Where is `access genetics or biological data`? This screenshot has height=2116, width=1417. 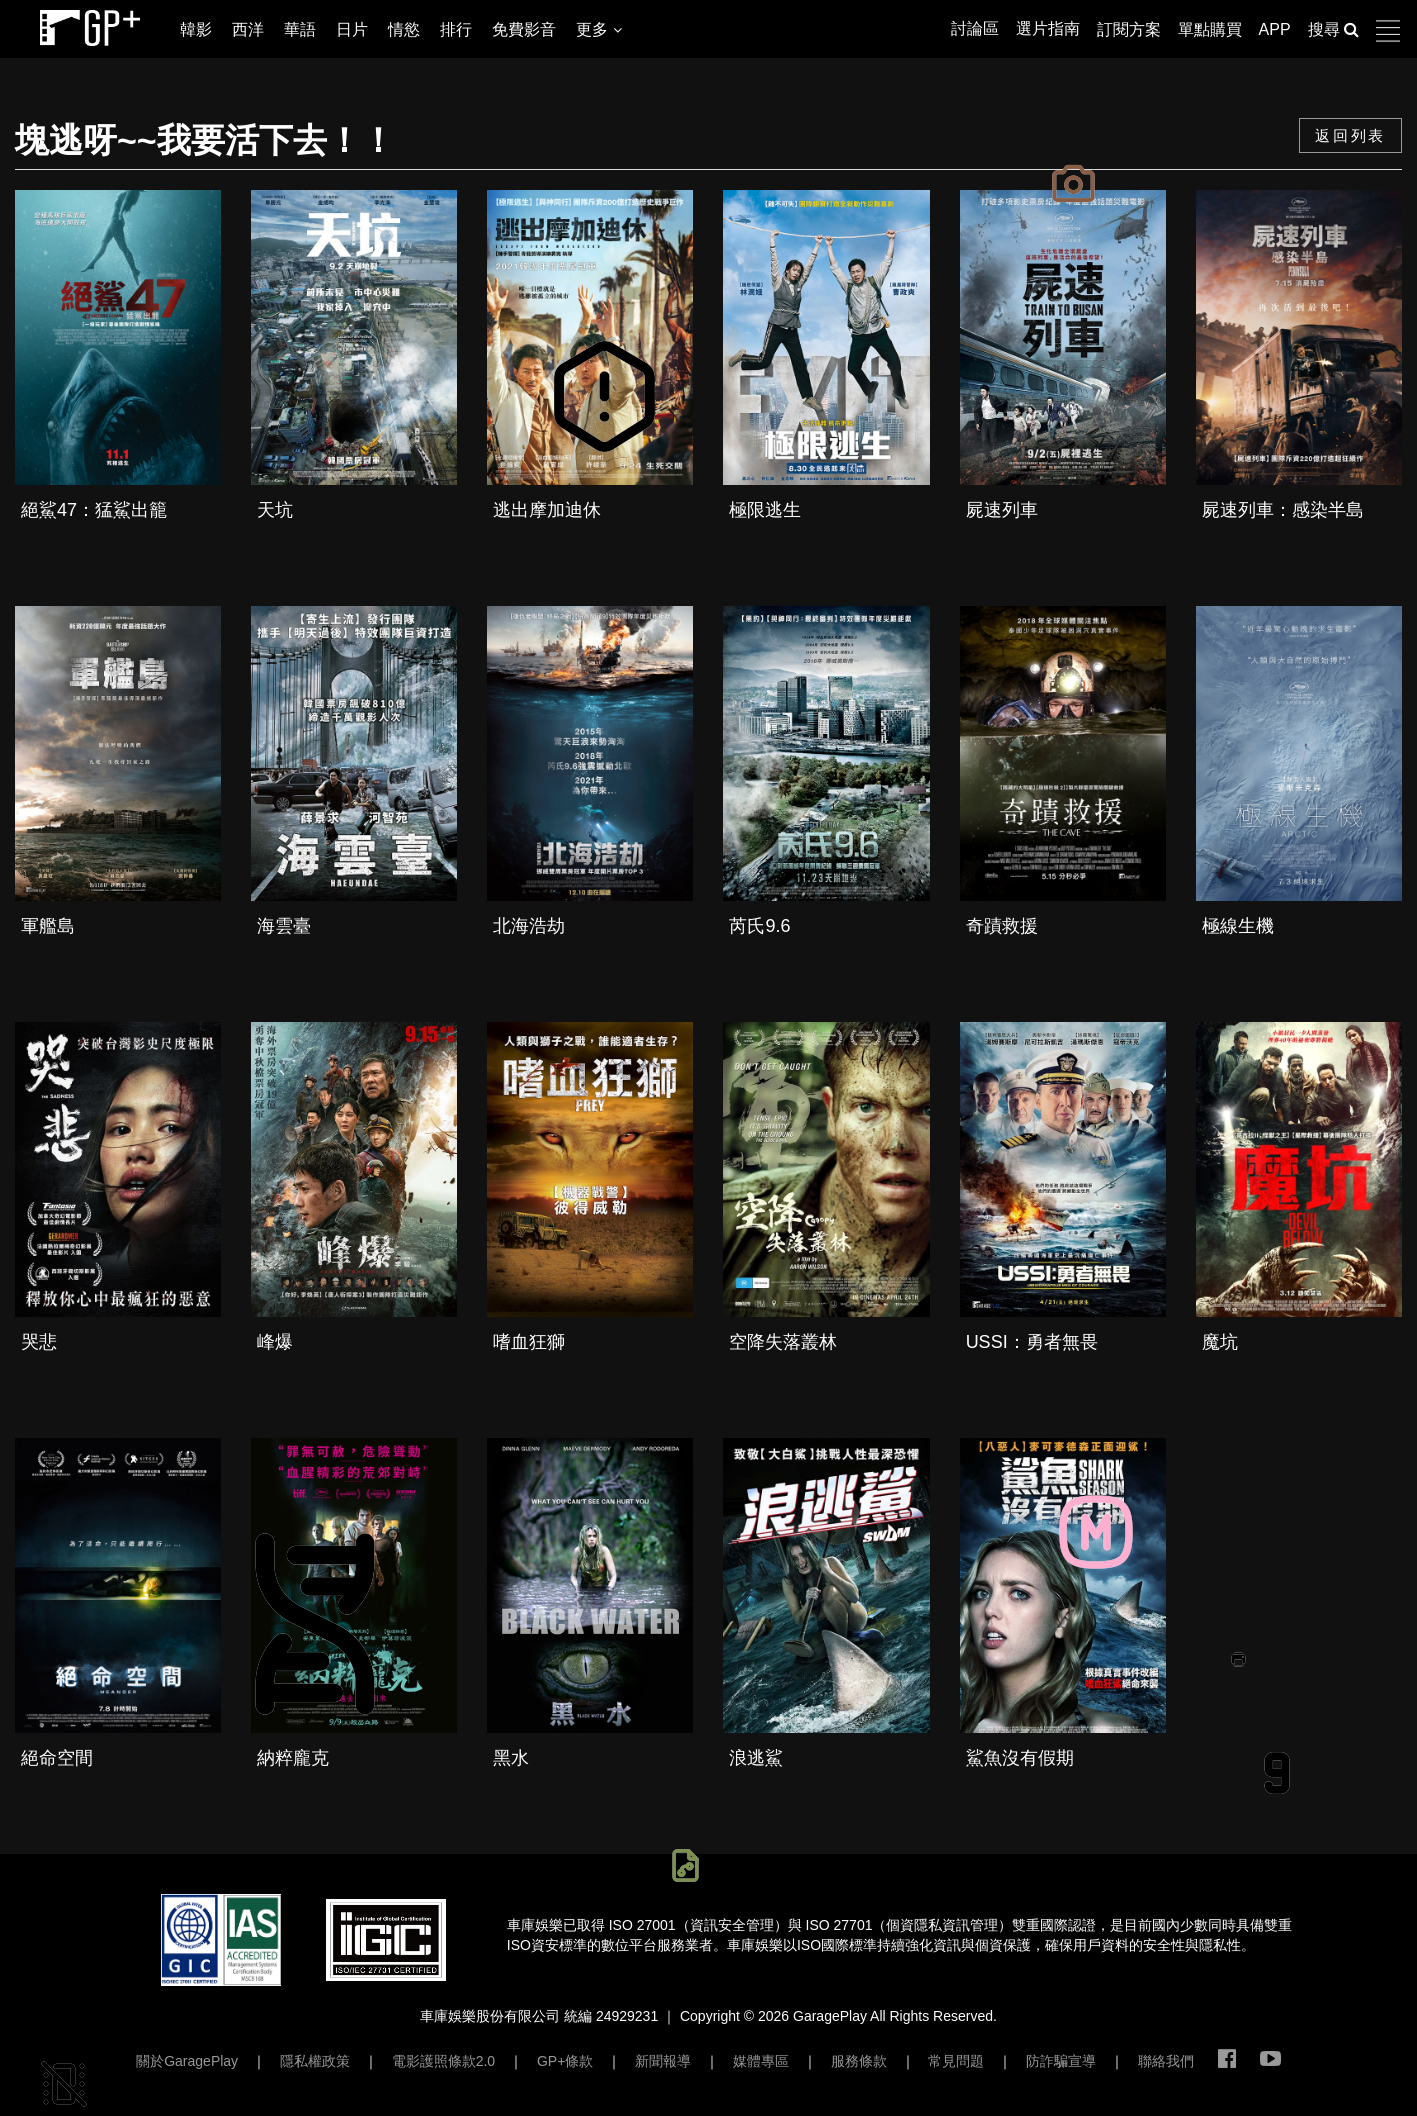 access genetics or biological data is located at coordinates (315, 1624).